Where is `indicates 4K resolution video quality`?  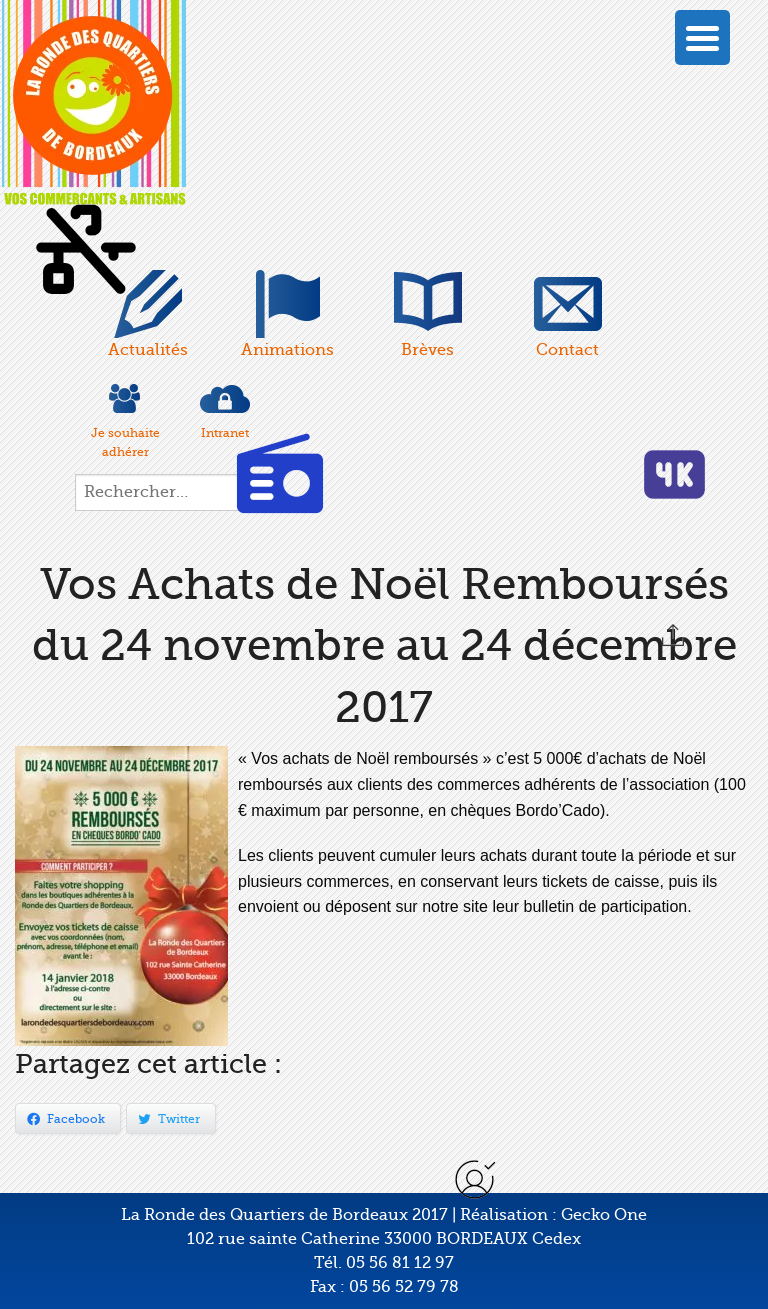 indicates 4K resolution video quality is located at coordinates (674, 474).